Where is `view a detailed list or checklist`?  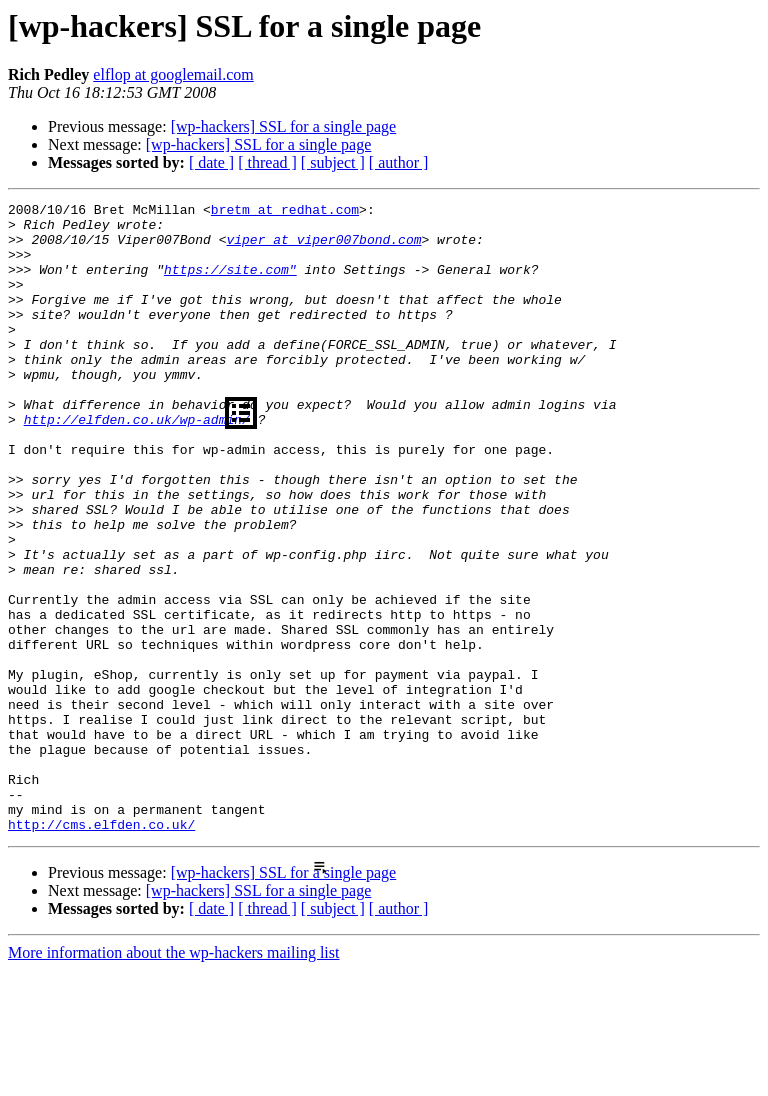
view a detailed list or checklist is located at coordinates (241, 413).